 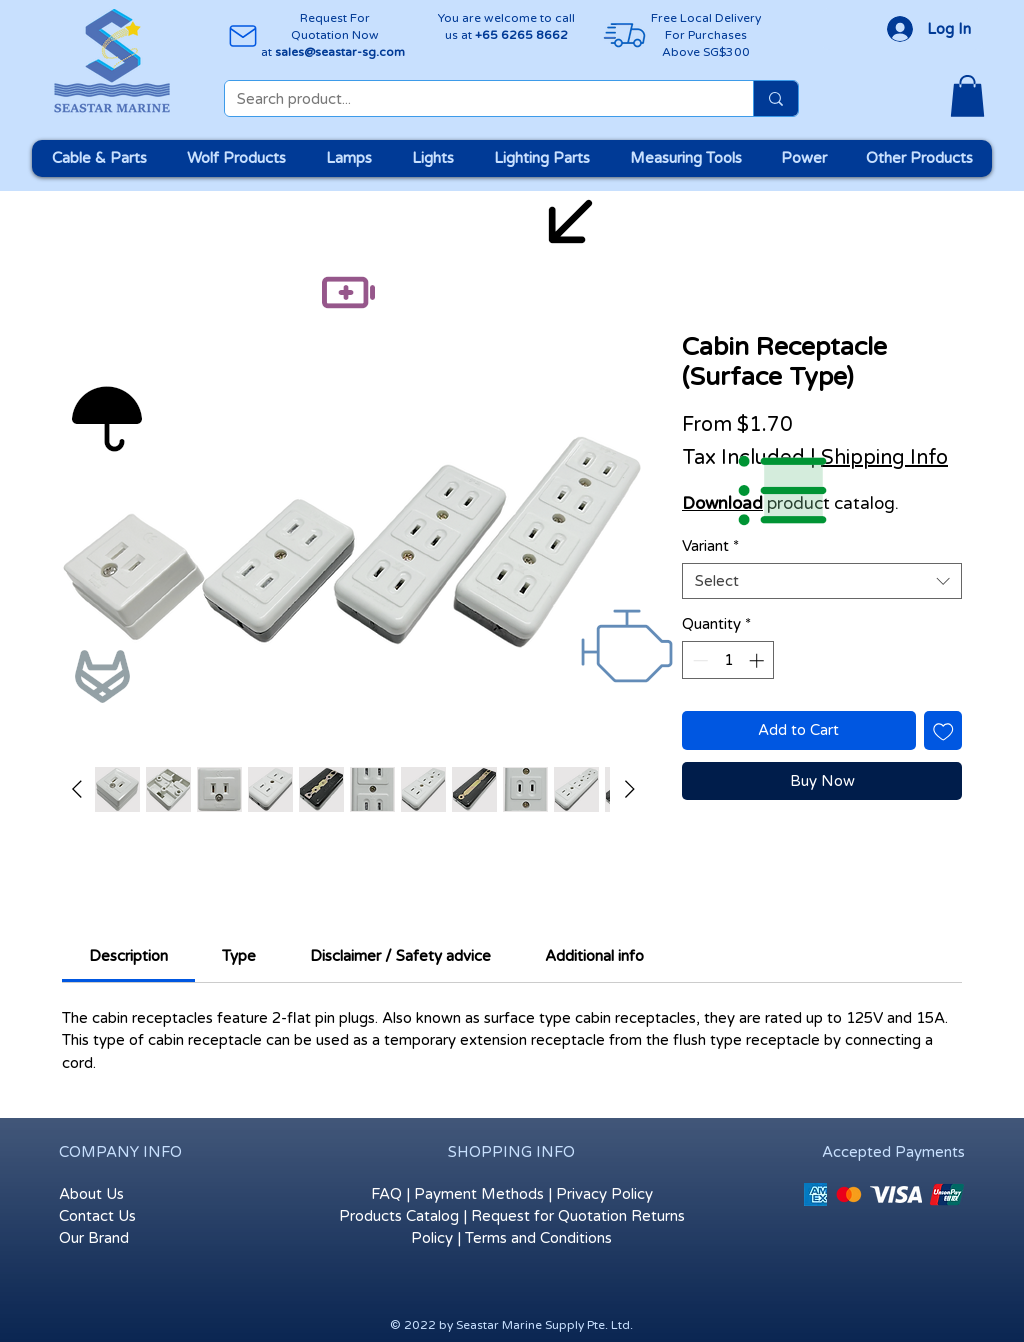 I want to click on view items in list format, so click(x=782, y=490).